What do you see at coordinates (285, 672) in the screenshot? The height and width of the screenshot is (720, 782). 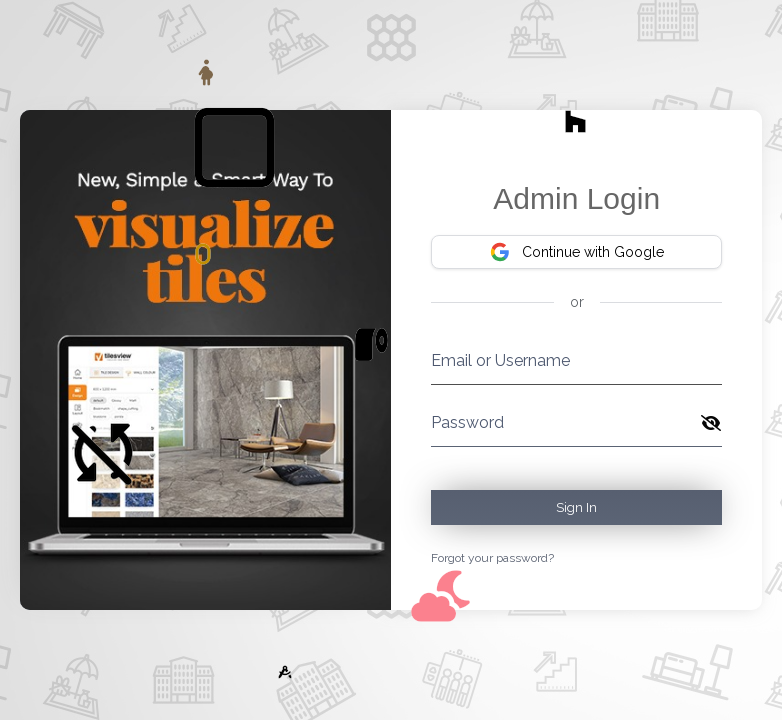 I see `access drawing or drafting tools` at bounding box center [285, 672].